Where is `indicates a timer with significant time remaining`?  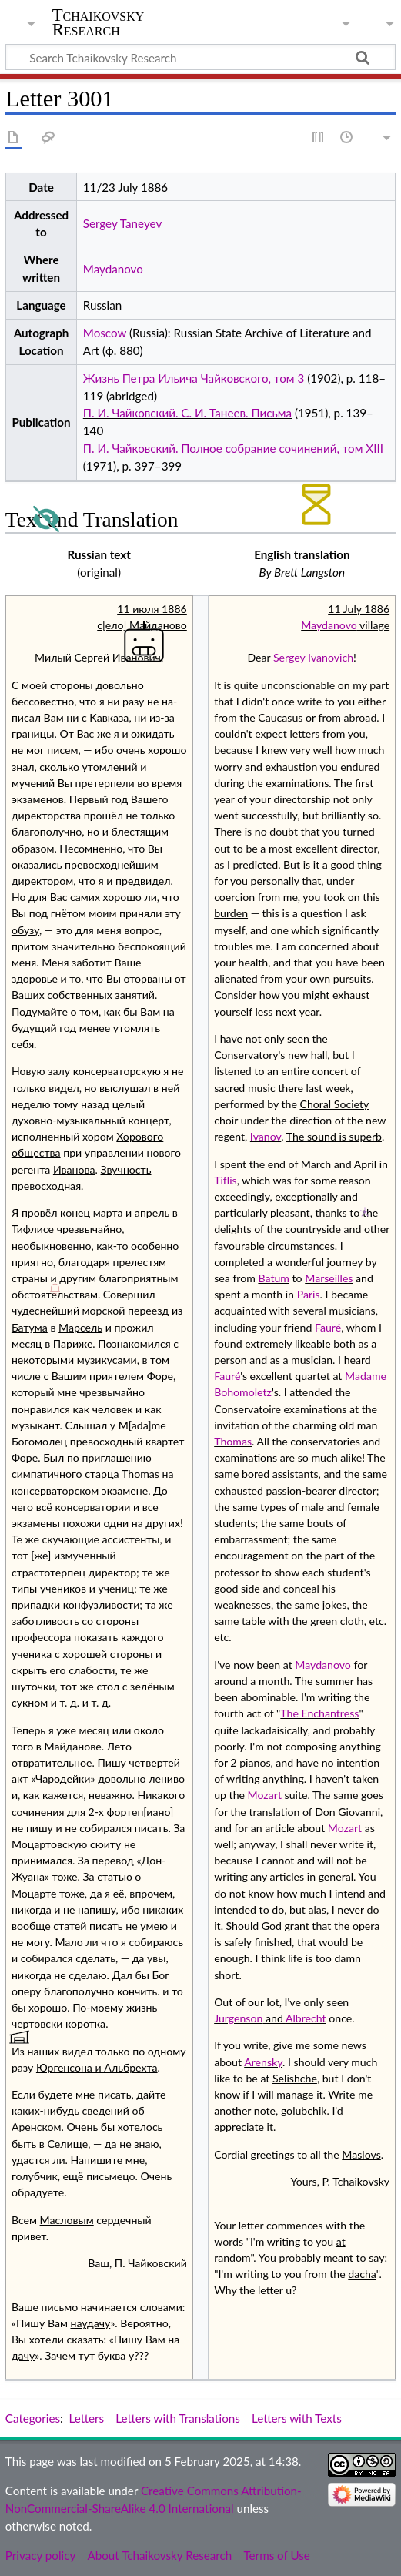 indicates a timer with significant time remaining is located at coordinates (316, 504).